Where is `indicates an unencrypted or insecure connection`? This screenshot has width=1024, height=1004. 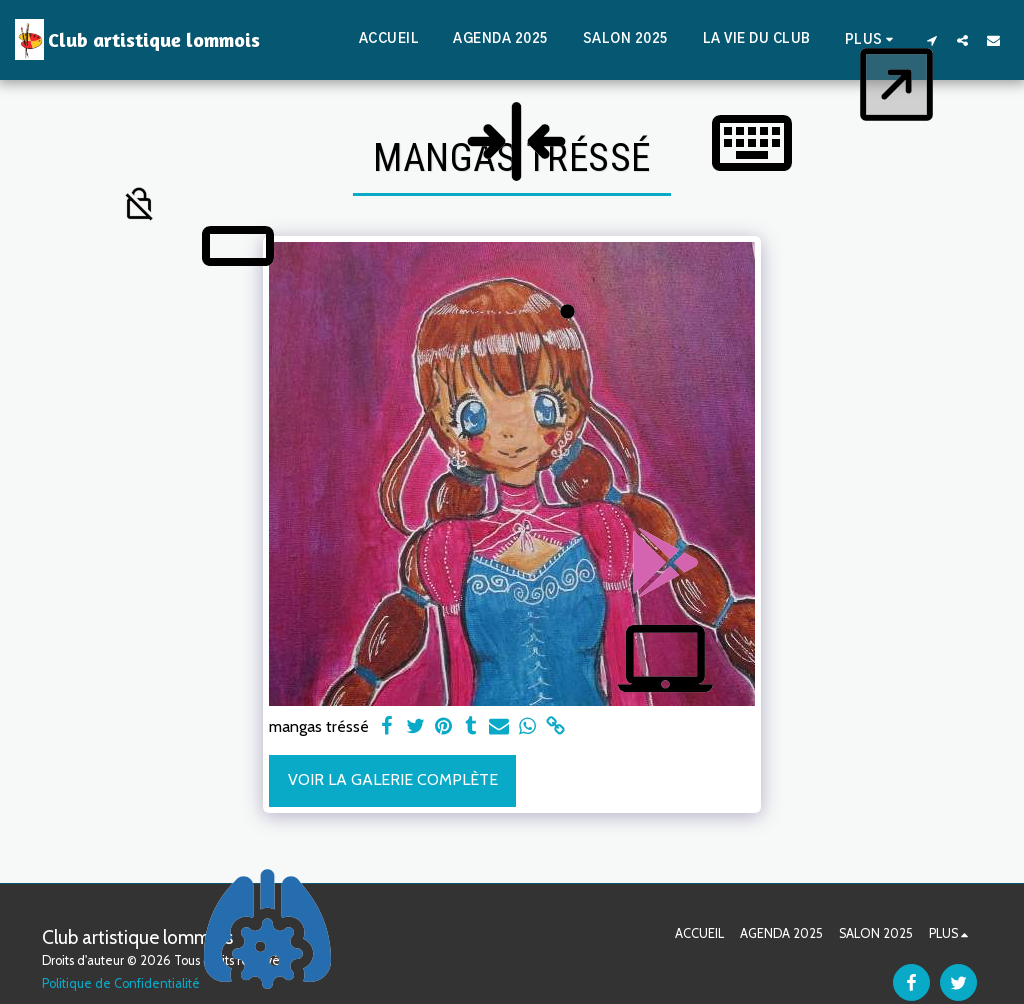 indicates an unencrypted or insecure connection is located at coordinates (139, 204).